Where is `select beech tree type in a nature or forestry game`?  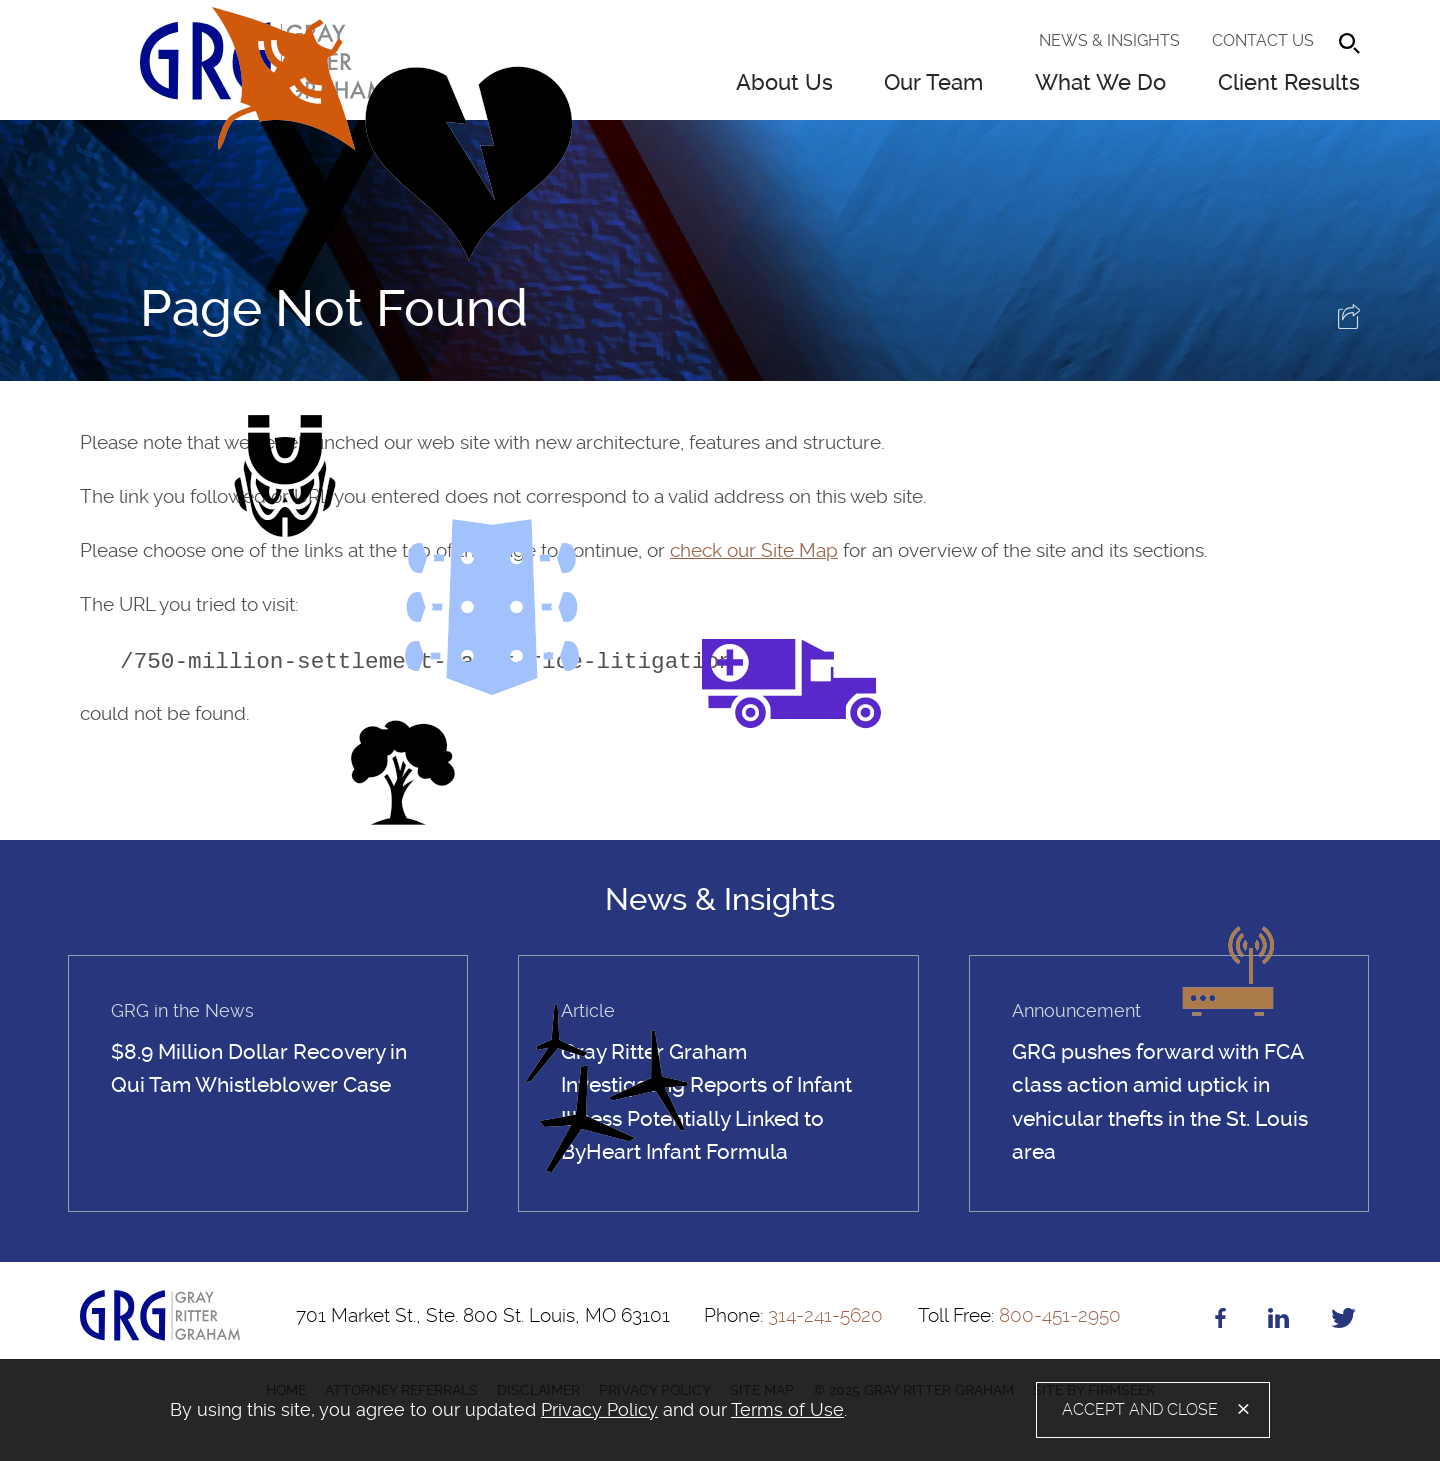 select beech tree type in a nature or forestry game is located at coordinates (403, 772).